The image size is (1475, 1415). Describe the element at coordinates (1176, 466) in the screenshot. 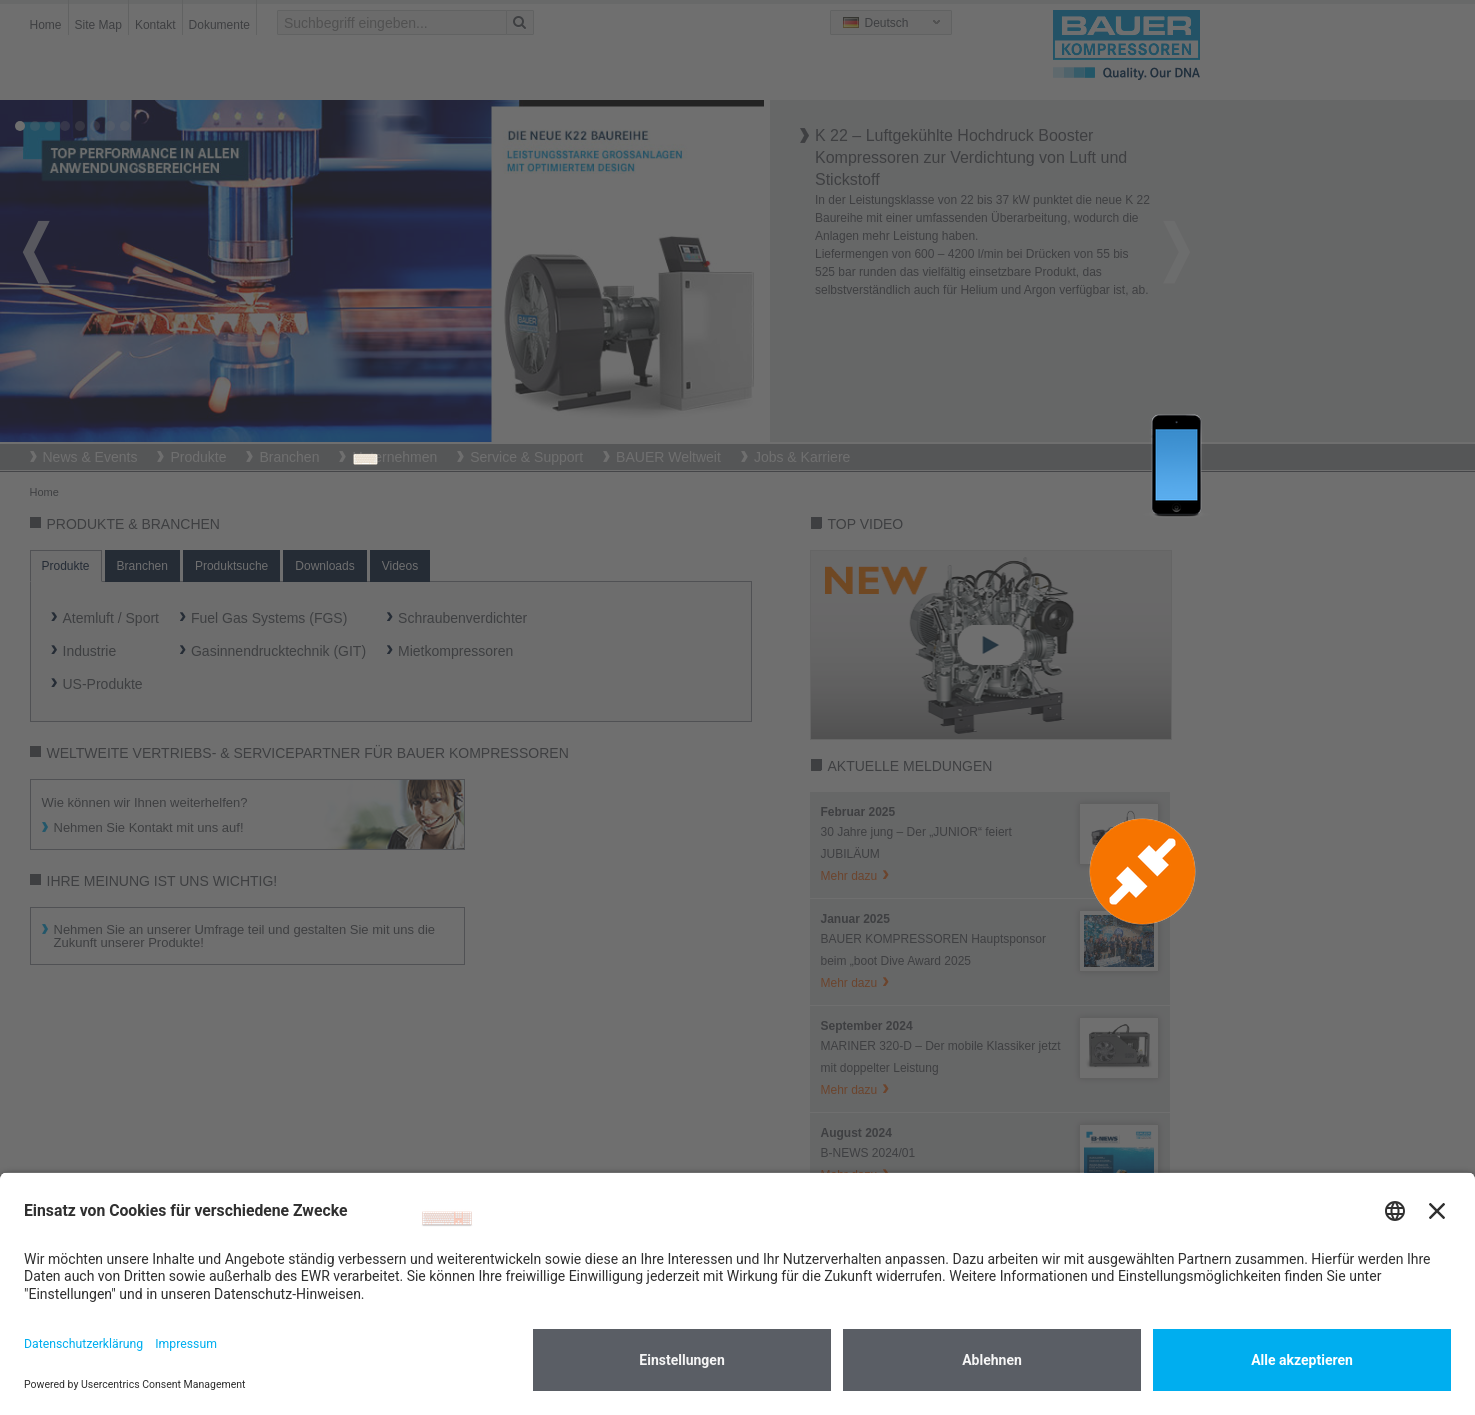

I see `iPod Touch device connected to your system` at that location.